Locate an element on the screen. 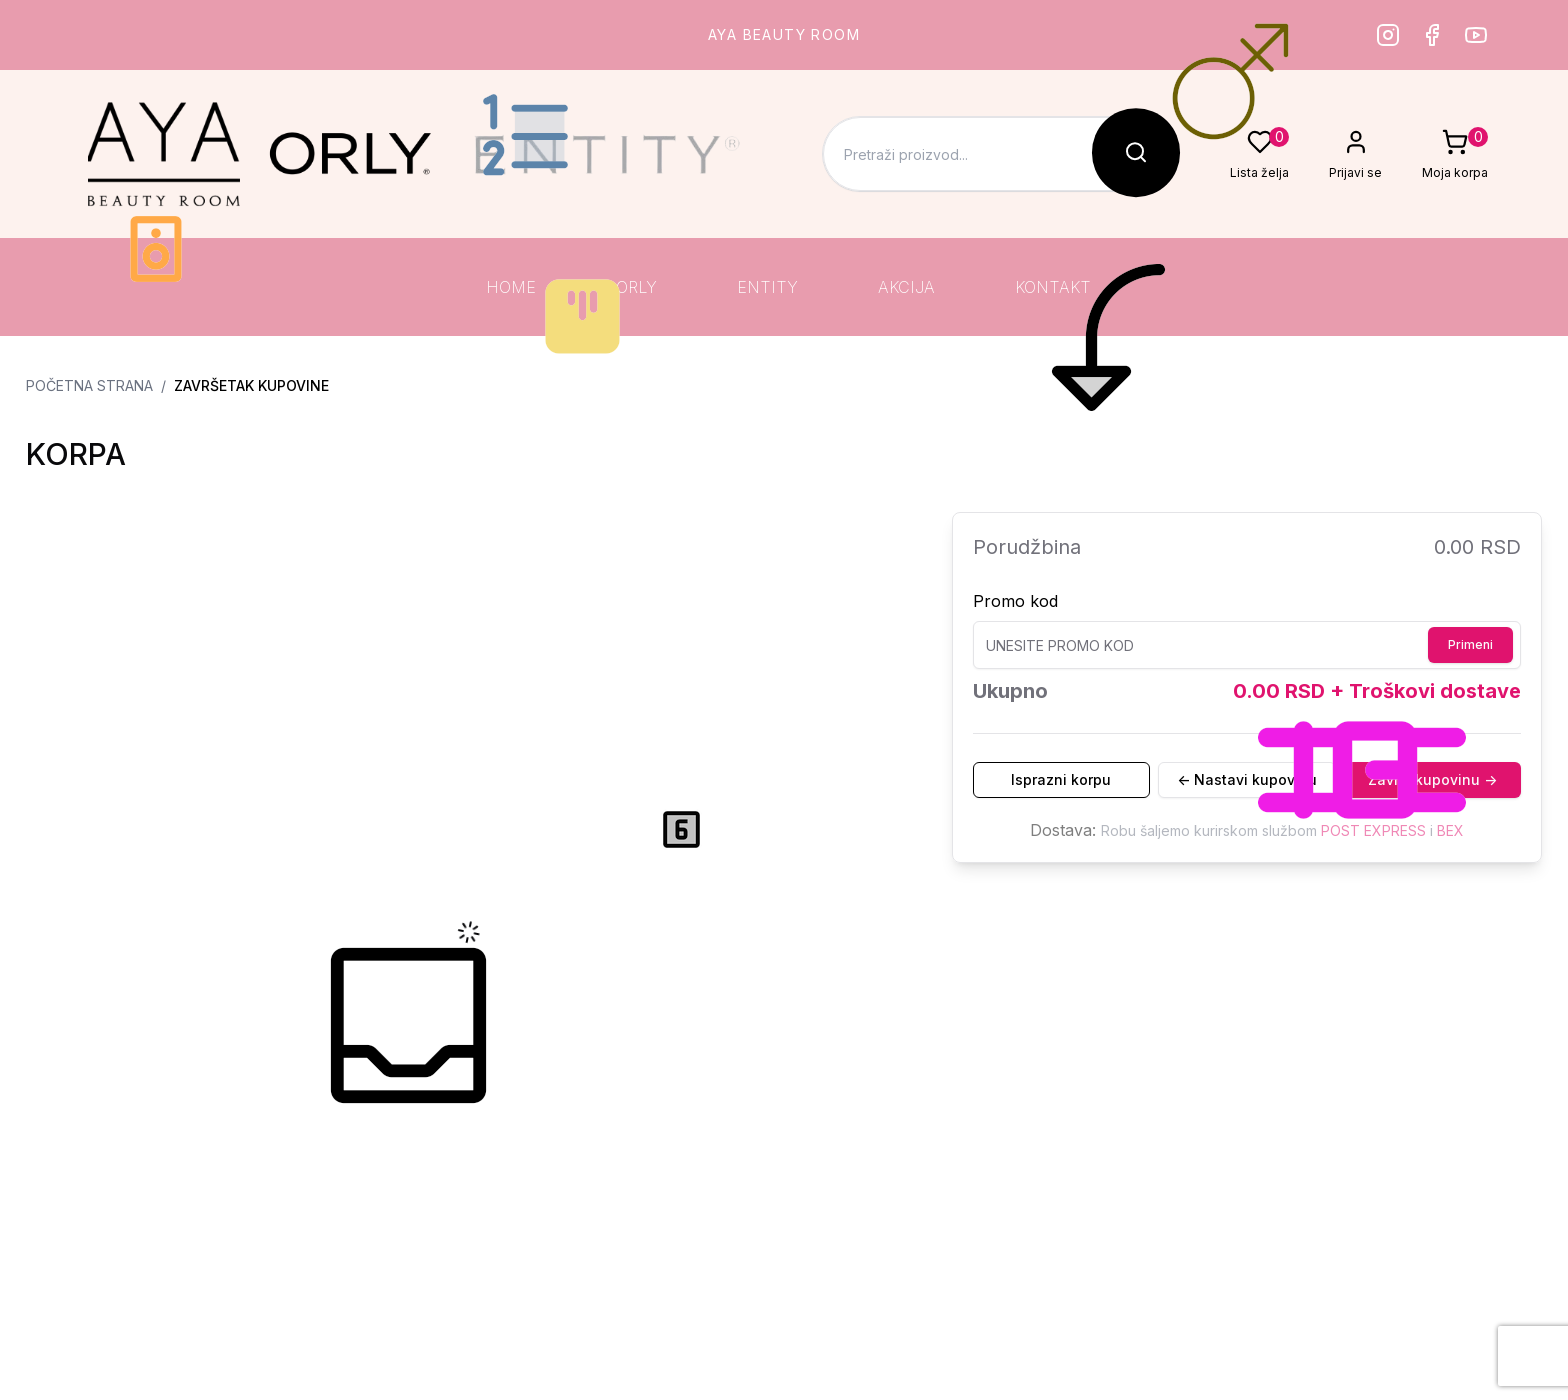 The width and height of the screenshot is (1568, 1400). adjust clothing or accessory settings is located at coordinates (1362, 770).